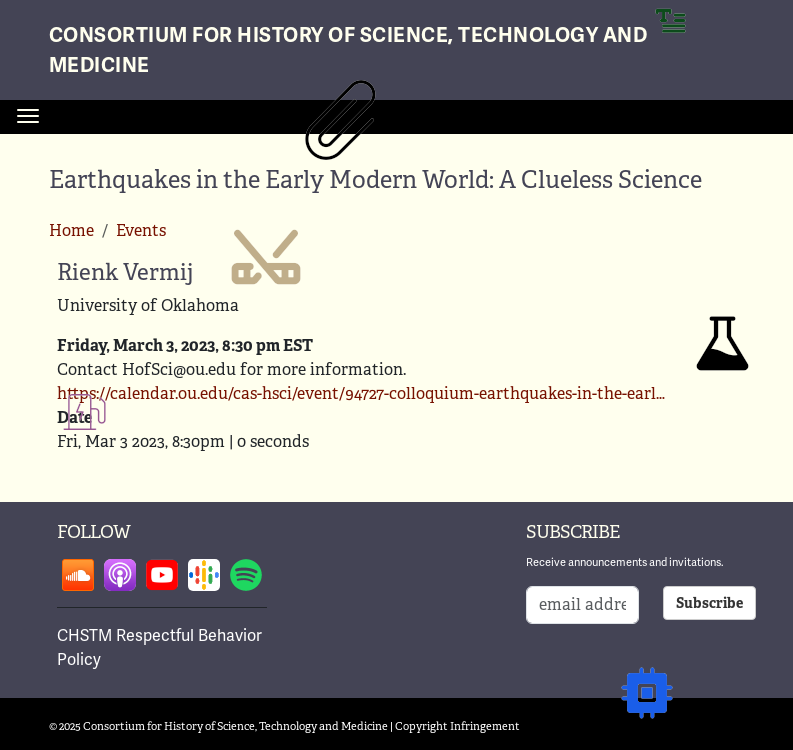 Image resolution: width=793 pixels, height=750 pixels. I want to click on view article in new york times format, so click(670, 20).